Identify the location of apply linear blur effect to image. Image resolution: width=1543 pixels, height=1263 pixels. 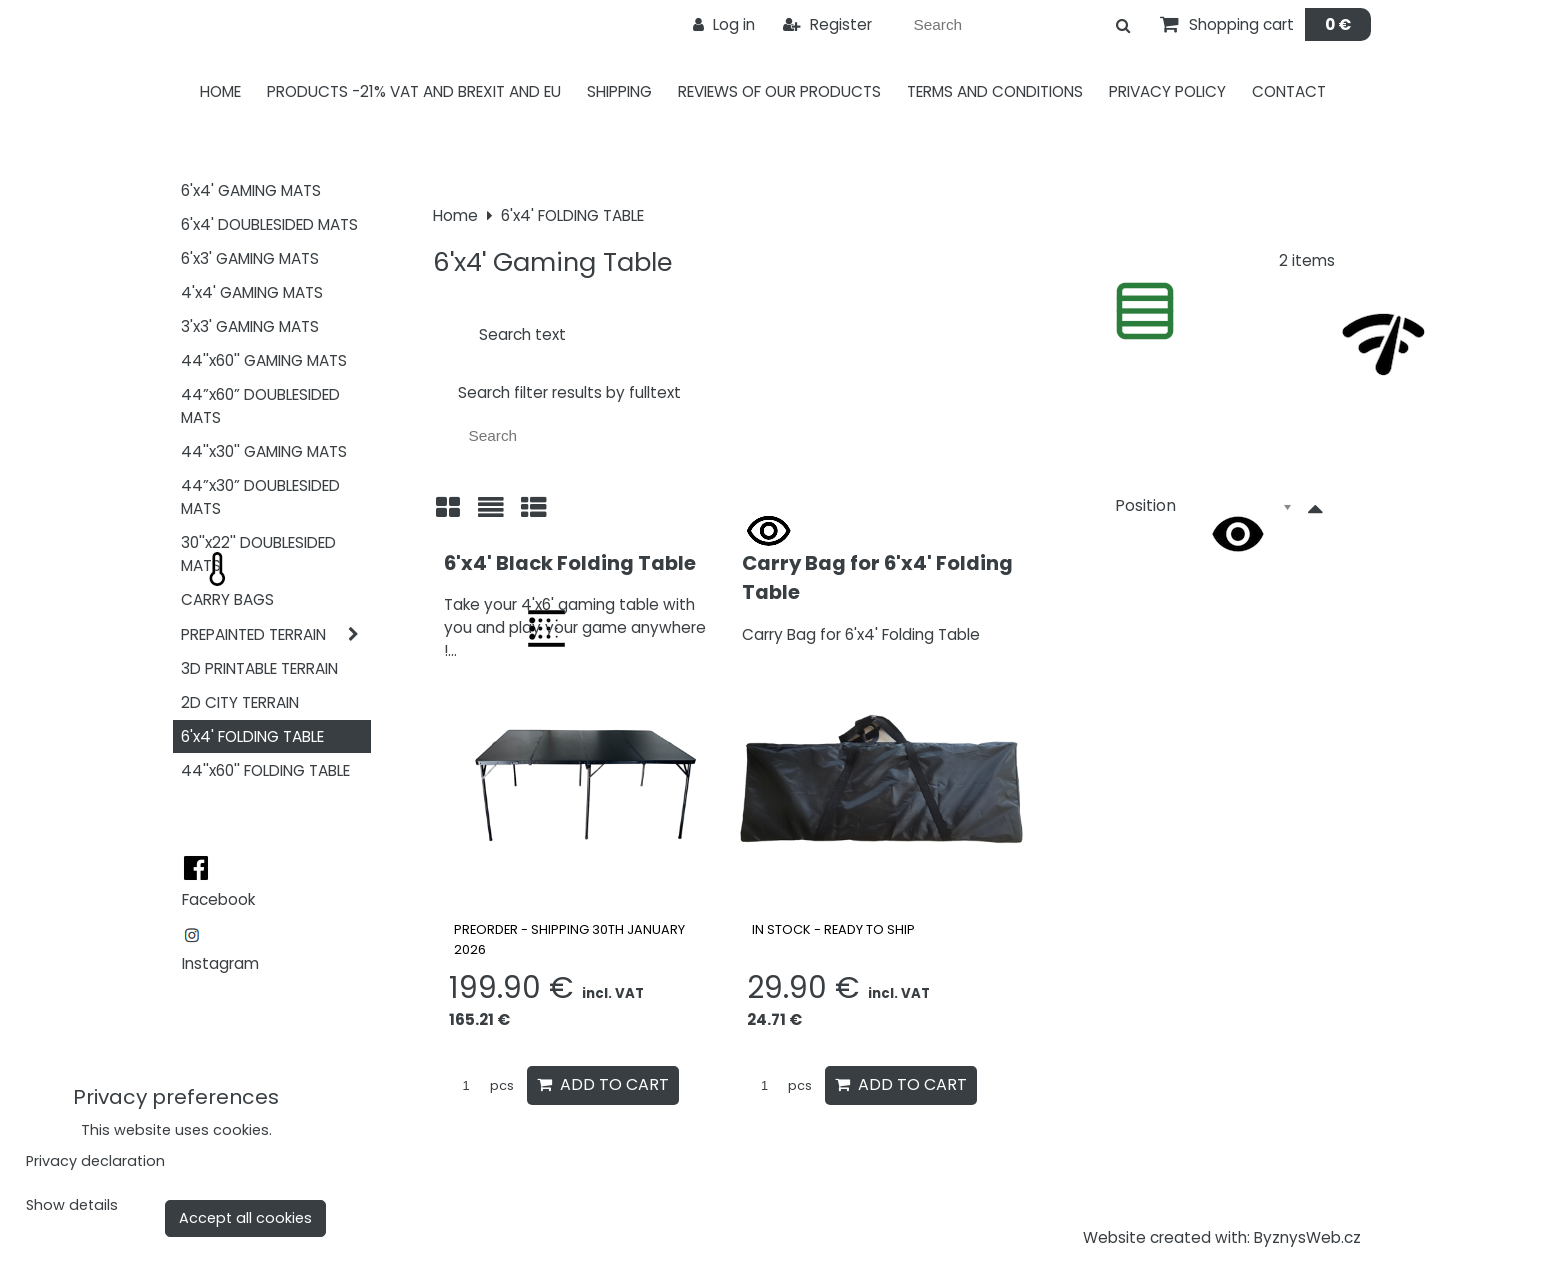
(546, 628).